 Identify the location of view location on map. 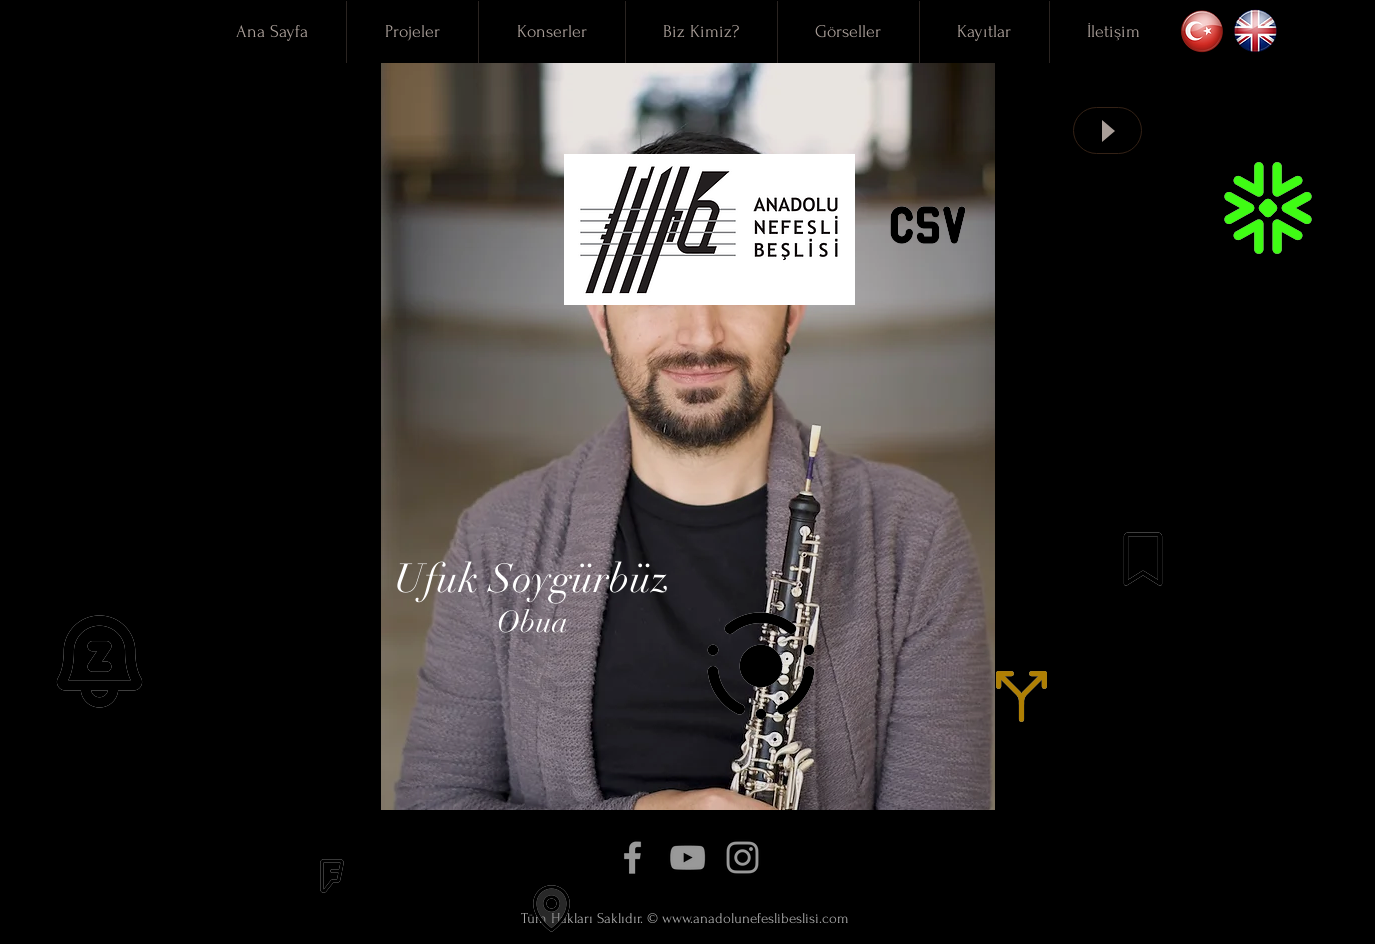
(551, 908).